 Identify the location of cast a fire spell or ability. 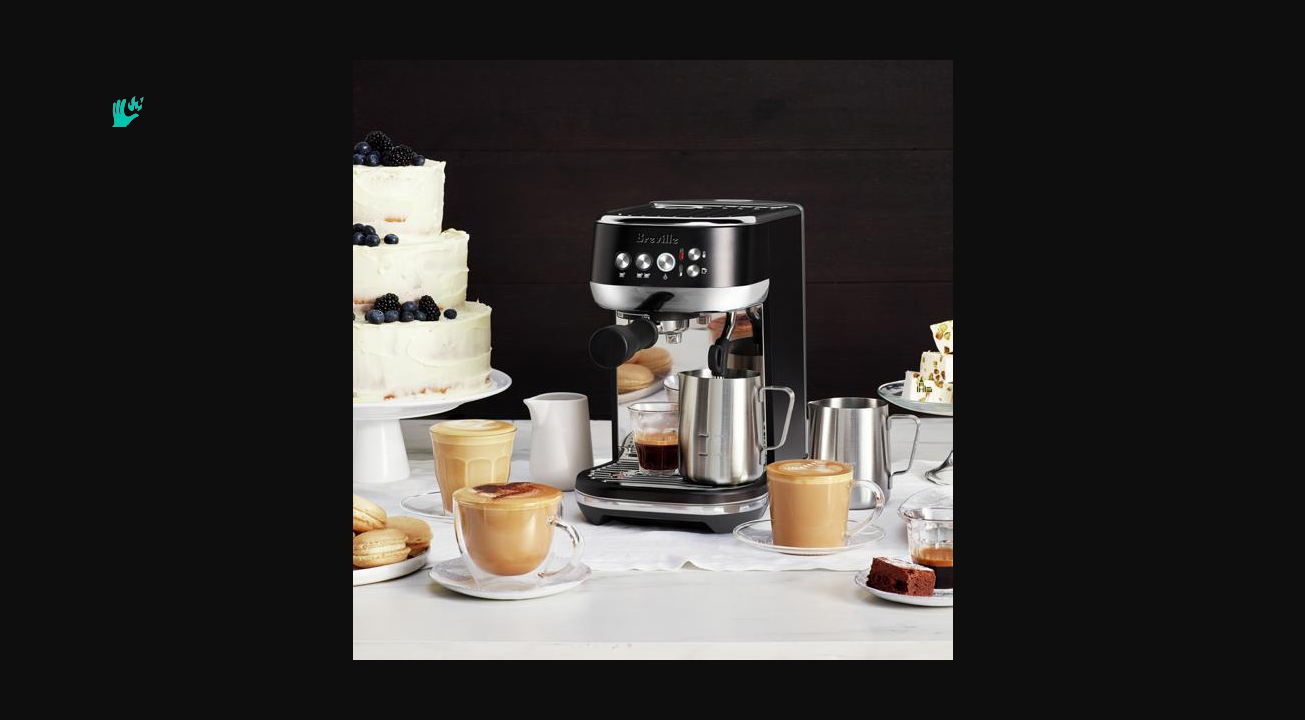
(128, 111).